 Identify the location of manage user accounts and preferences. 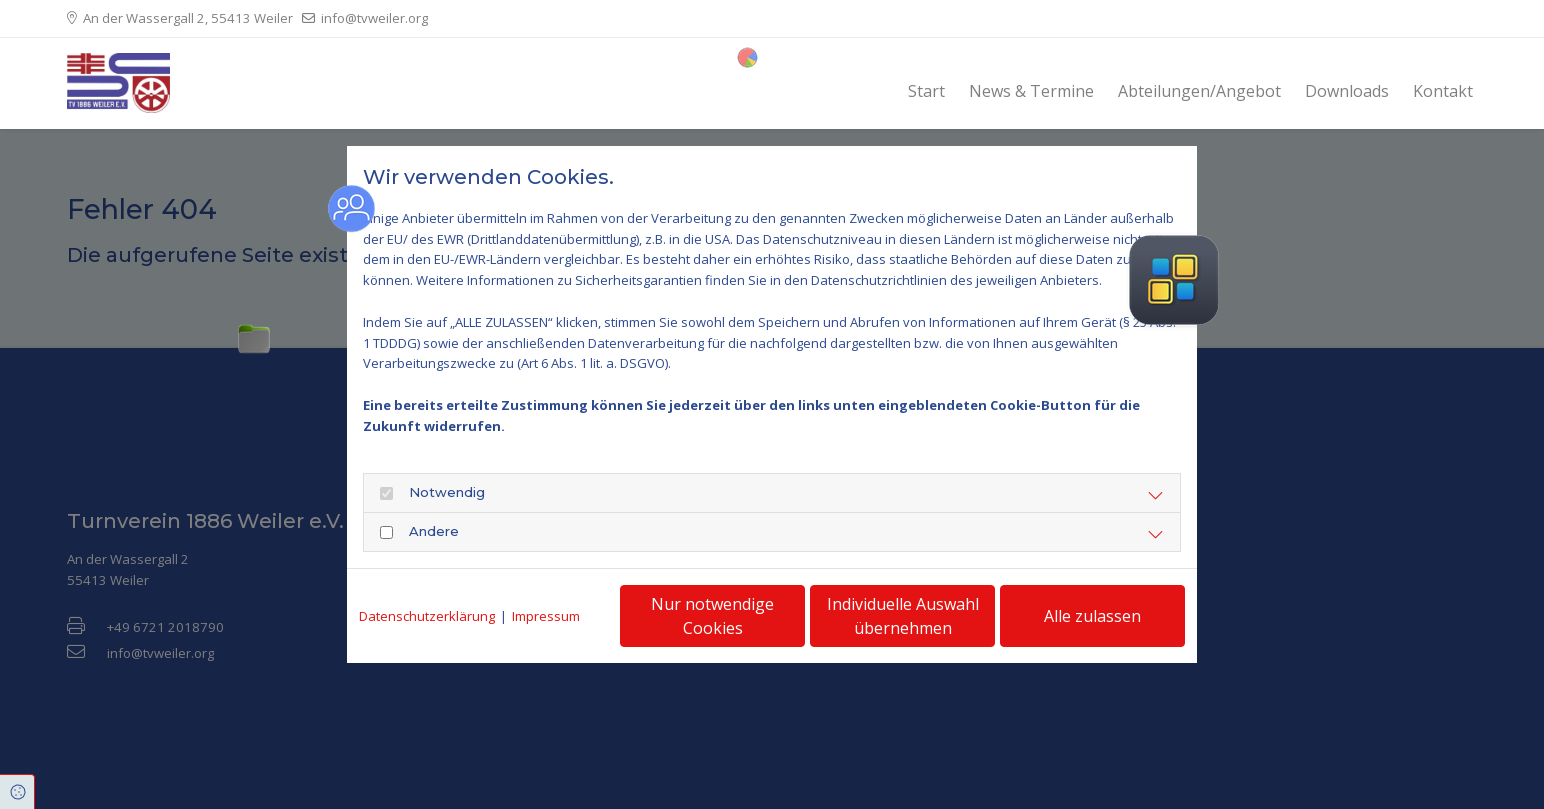
(351, 208).